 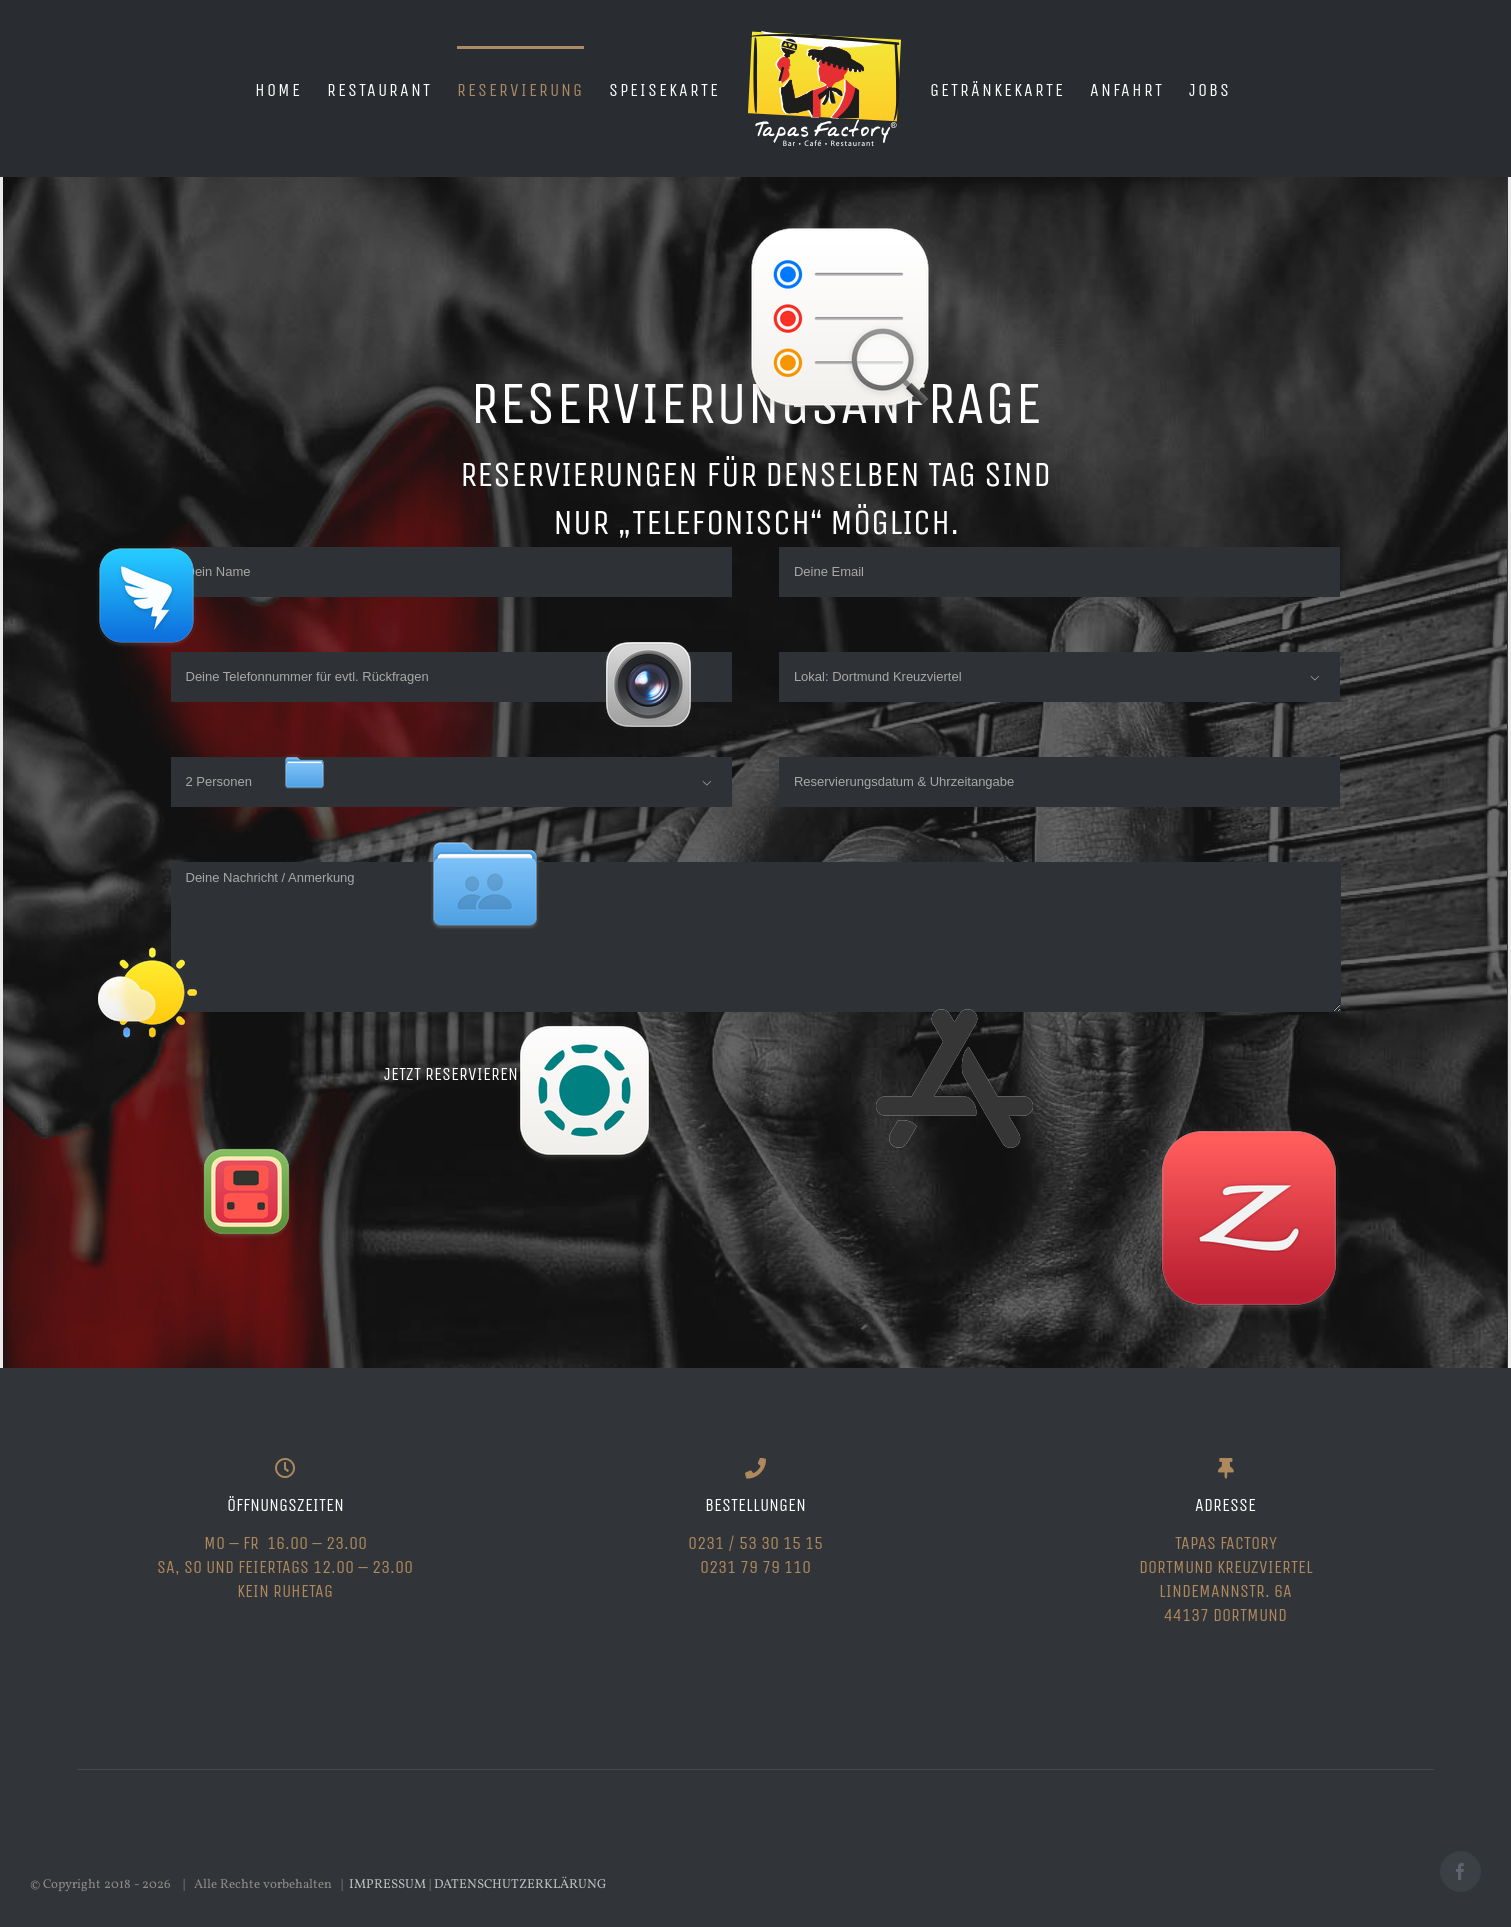 What do you see at coordinates (648, 684) in the screenshot?
I see `open the camera app` at bounding box center [648, 684].